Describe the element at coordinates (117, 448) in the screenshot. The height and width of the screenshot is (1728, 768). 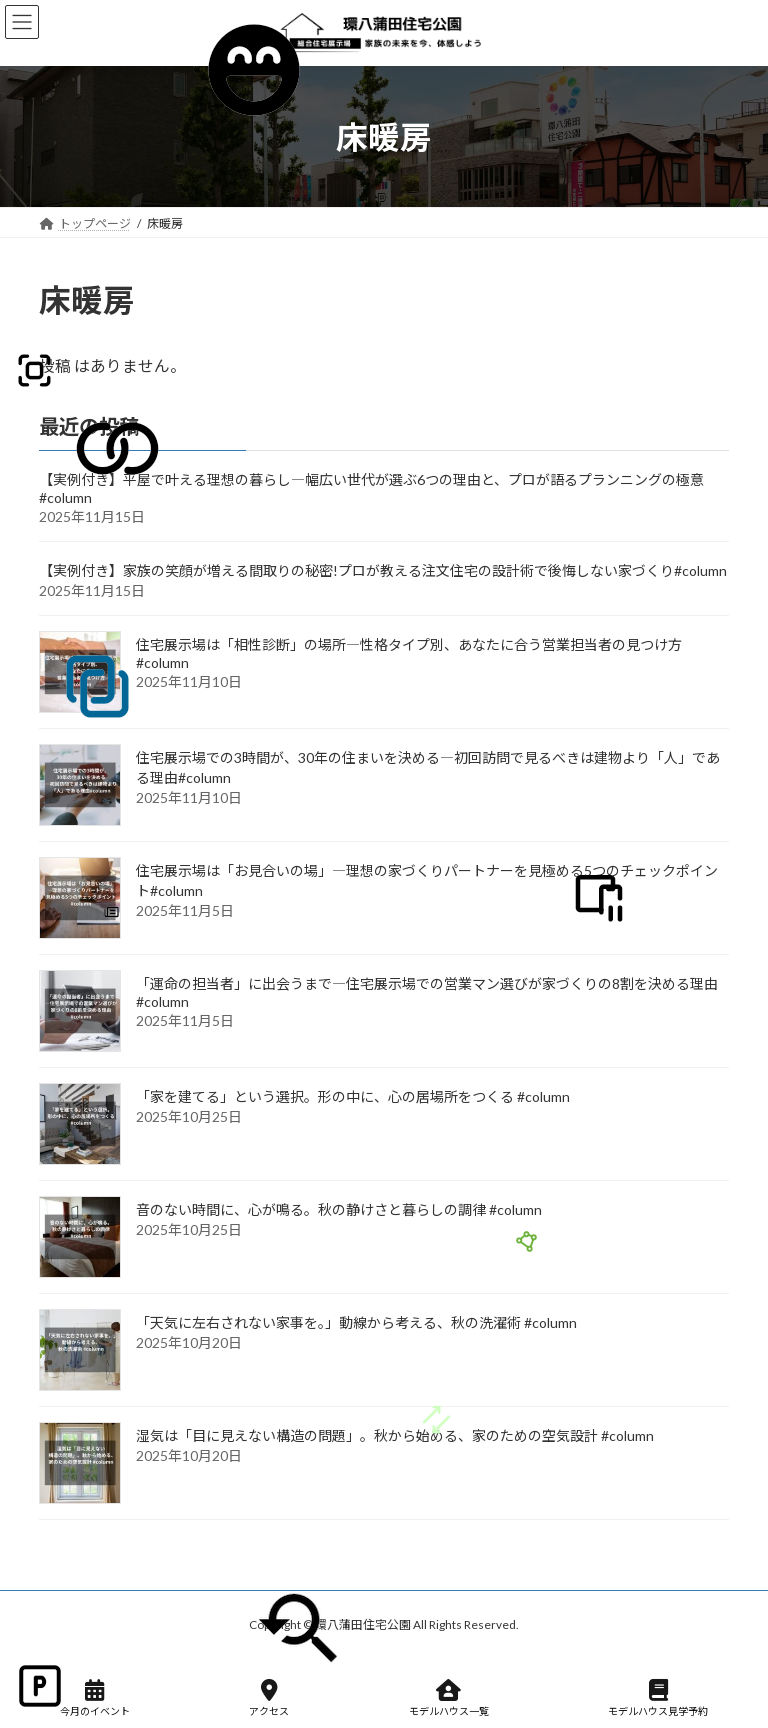
I see `view connections or relationships between items` at that location.